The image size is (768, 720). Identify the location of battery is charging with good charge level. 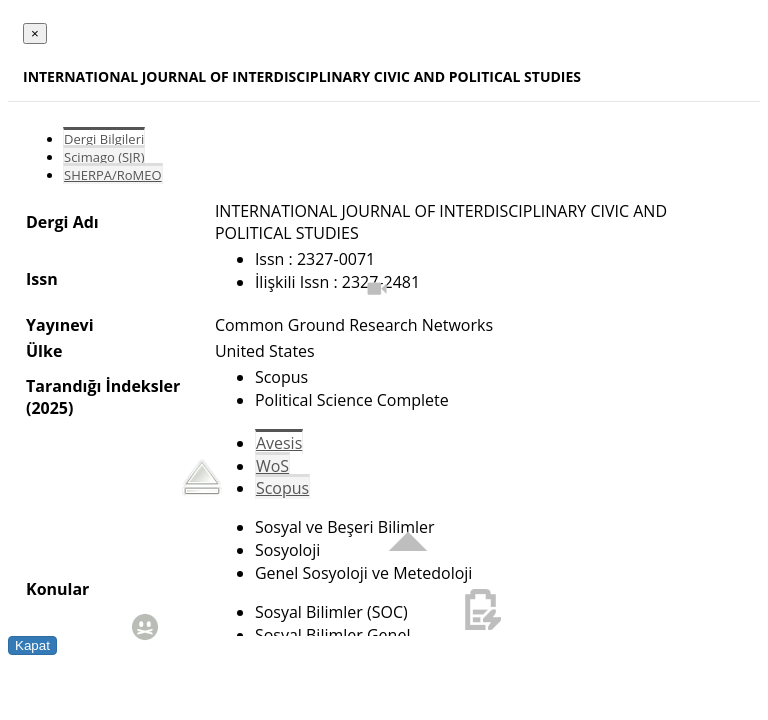
(480, 609).